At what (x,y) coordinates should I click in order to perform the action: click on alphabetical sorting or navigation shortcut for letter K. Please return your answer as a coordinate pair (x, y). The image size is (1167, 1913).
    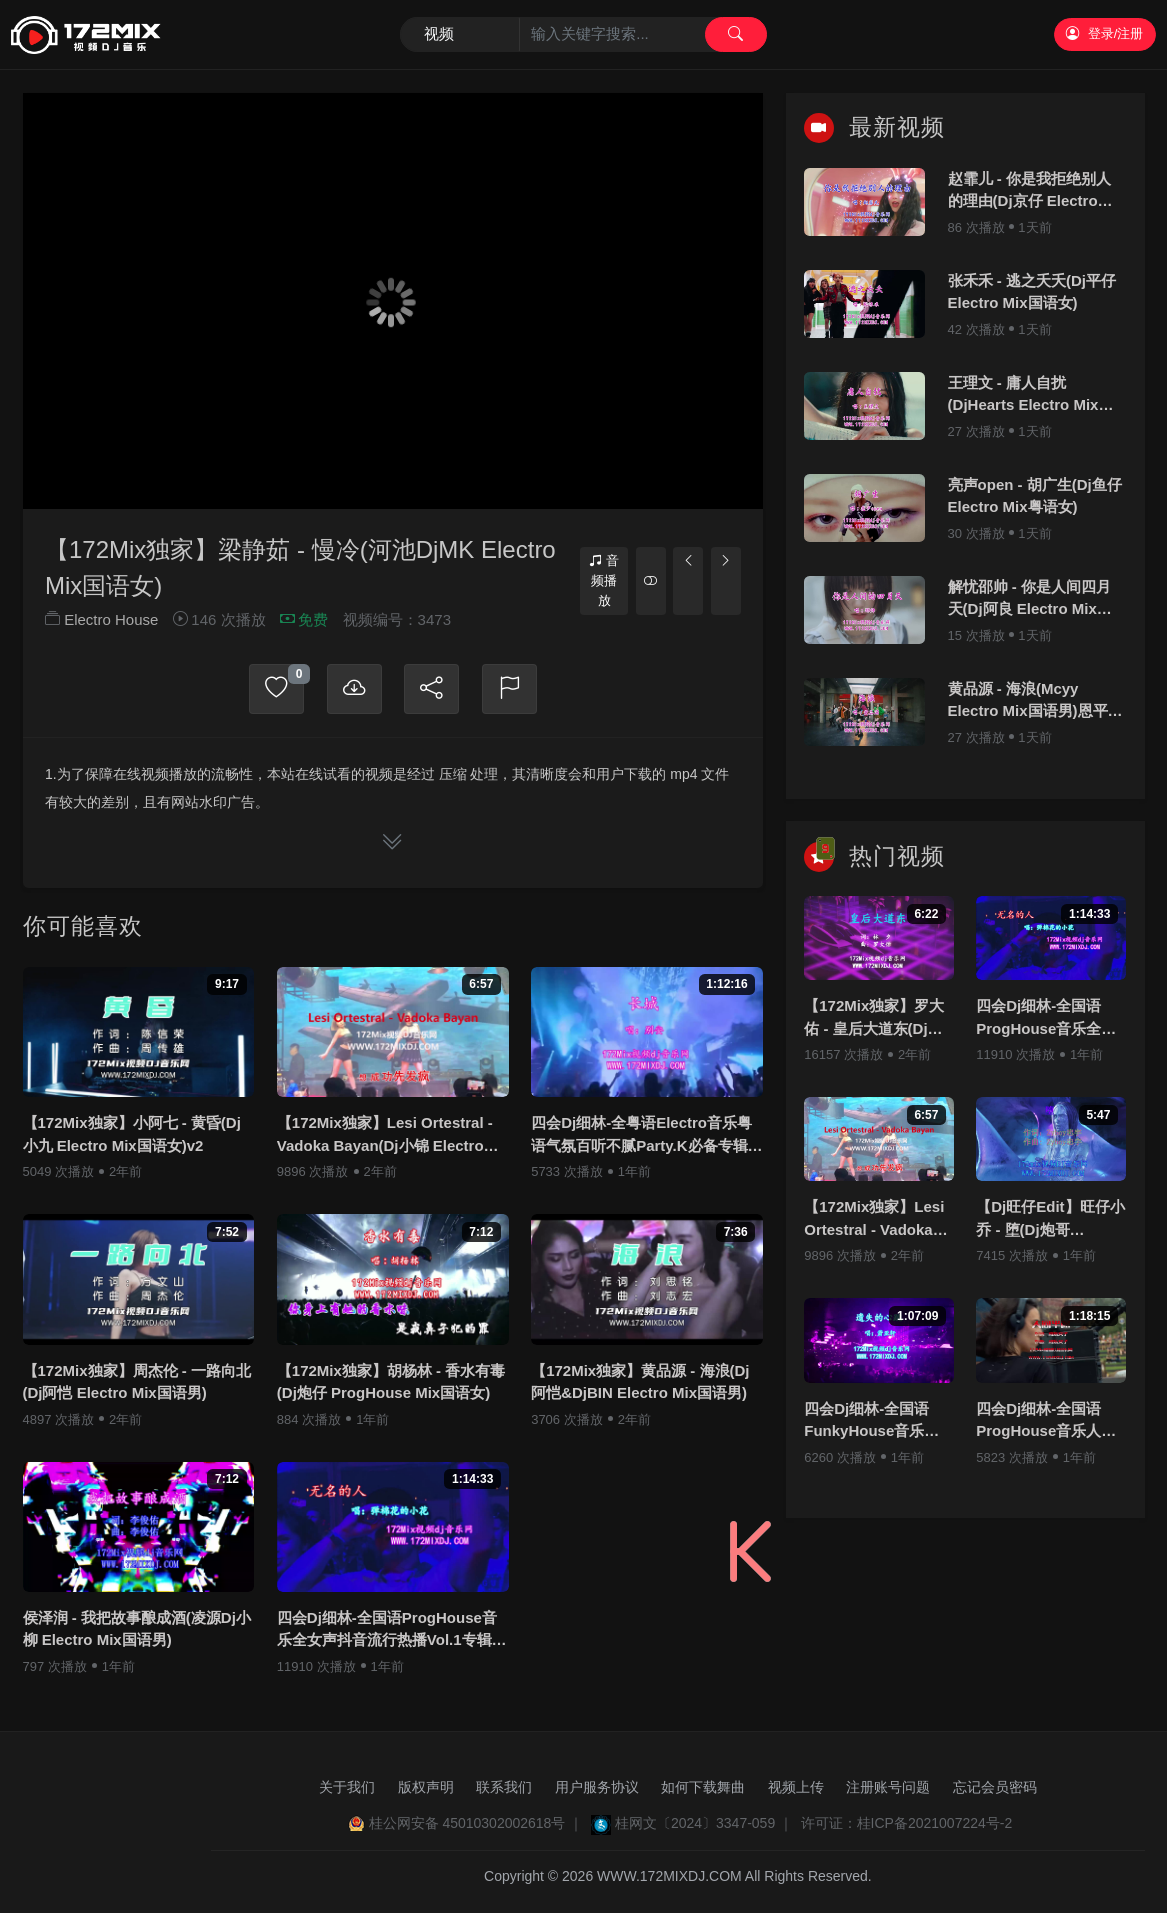
    Looking at the image, I should click on (750, 1551).